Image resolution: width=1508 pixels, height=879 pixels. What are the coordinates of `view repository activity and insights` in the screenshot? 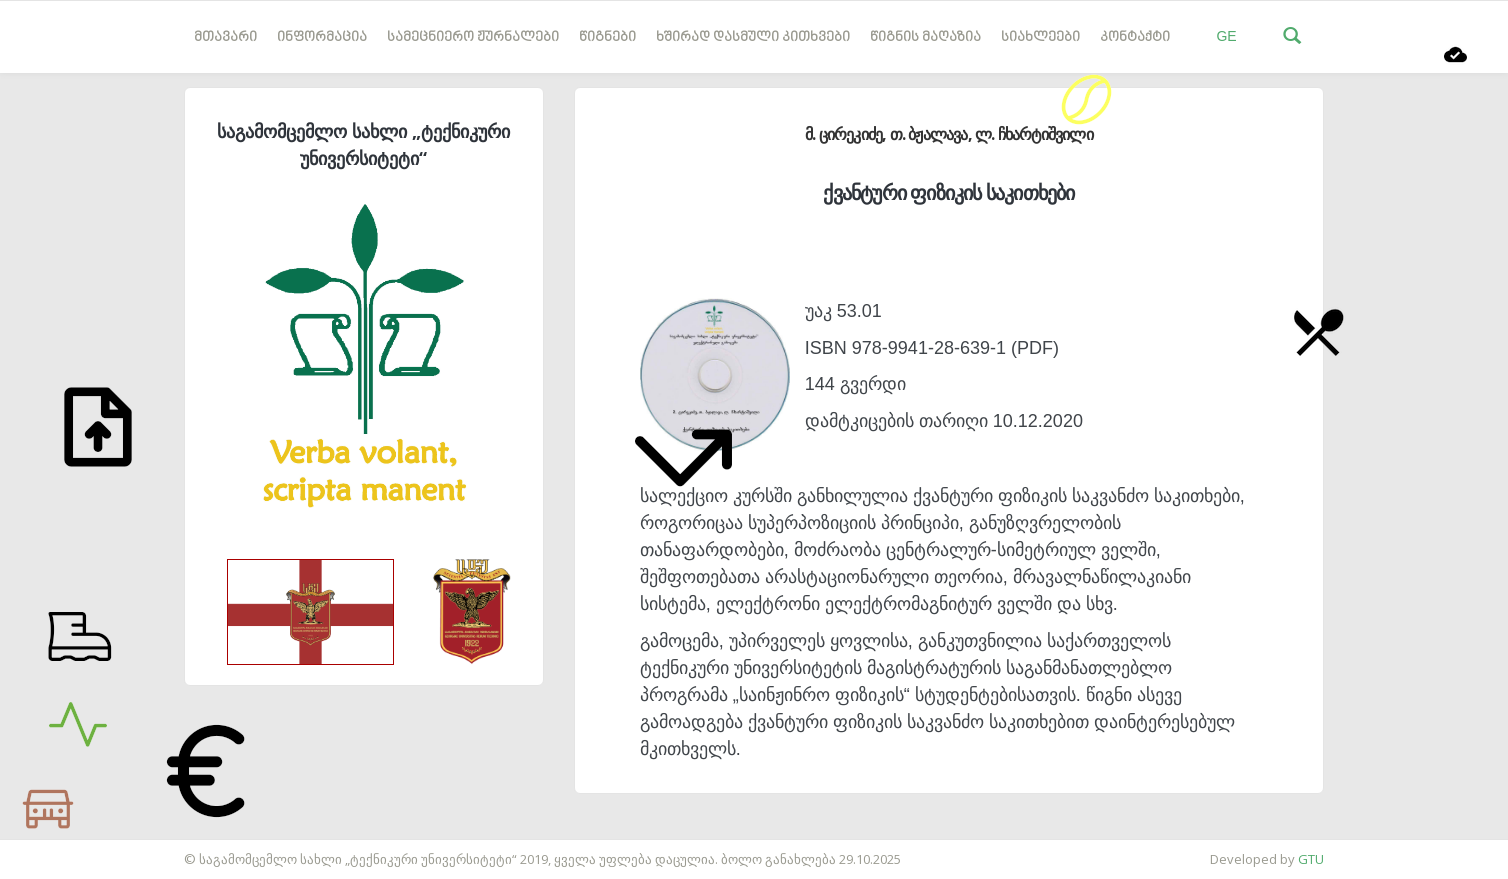 It's located at (78, 725).